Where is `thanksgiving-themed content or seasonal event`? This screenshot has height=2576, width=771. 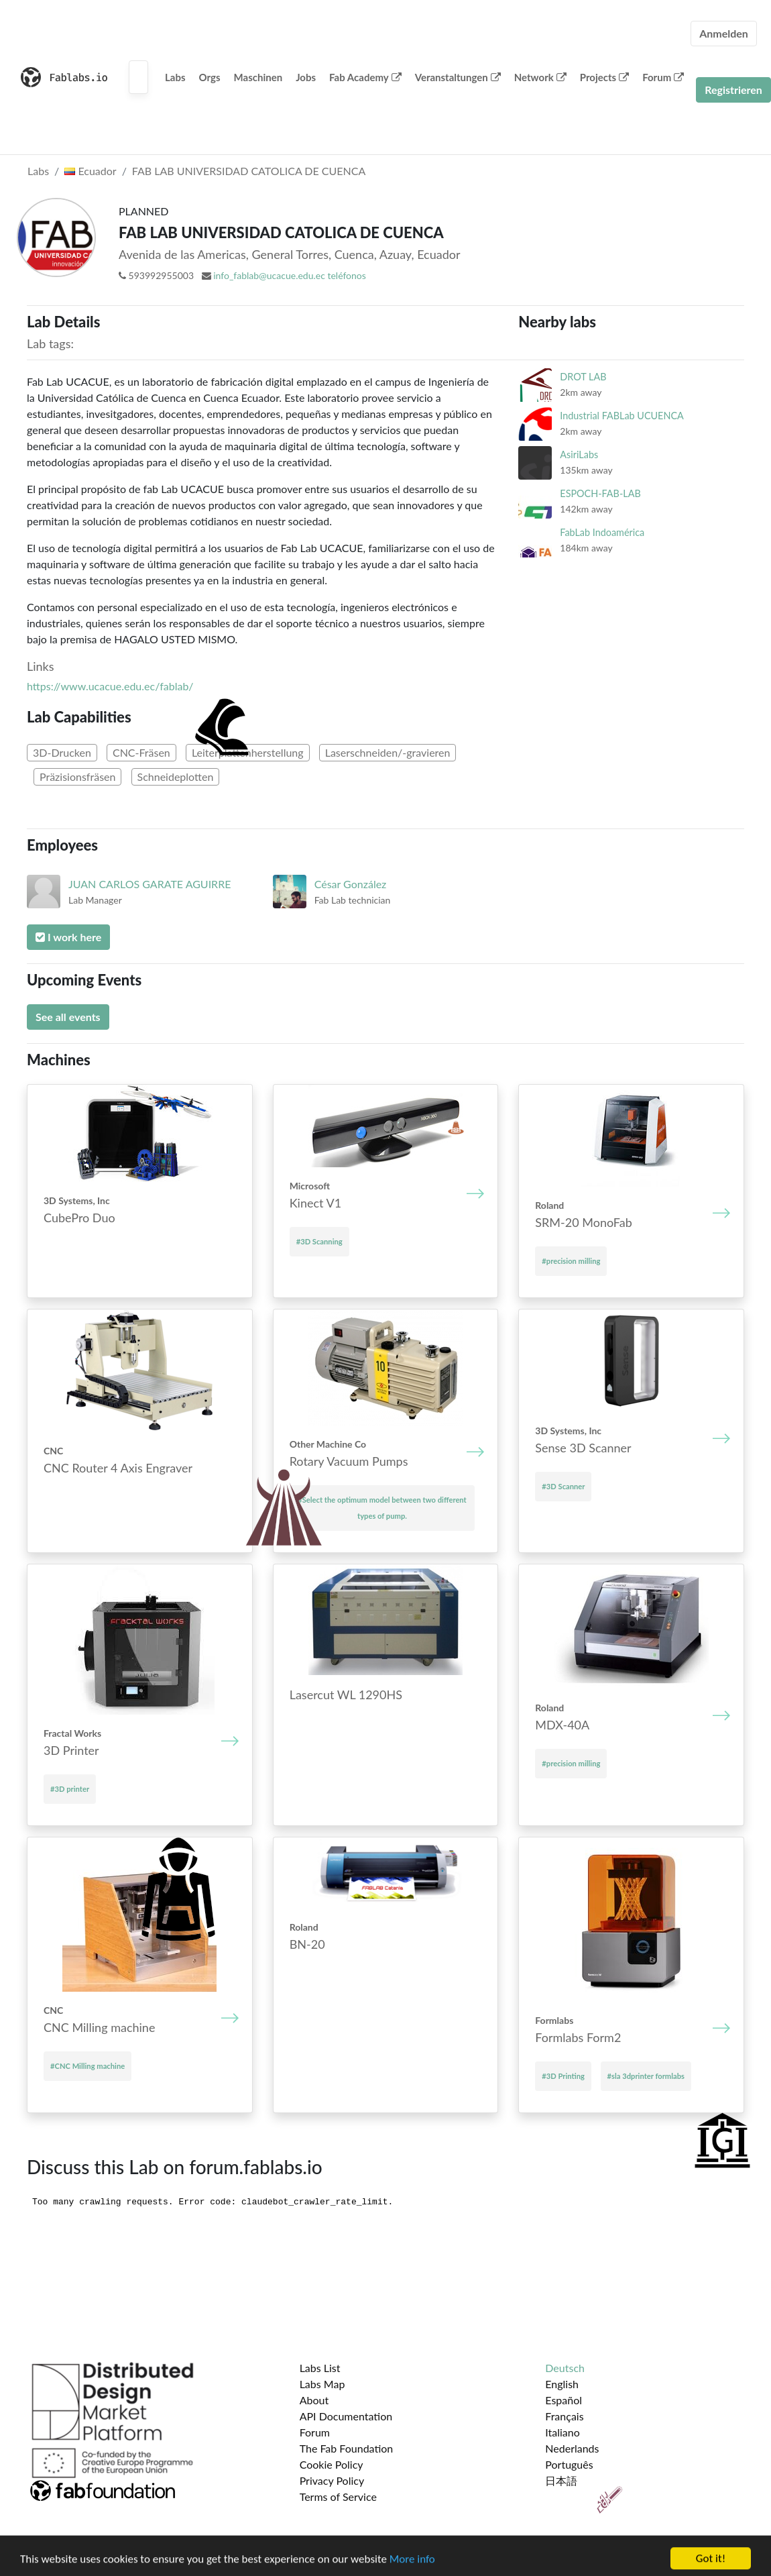 thanksgiving-themed content or seasonal event is located at coordinates (456, 1128).